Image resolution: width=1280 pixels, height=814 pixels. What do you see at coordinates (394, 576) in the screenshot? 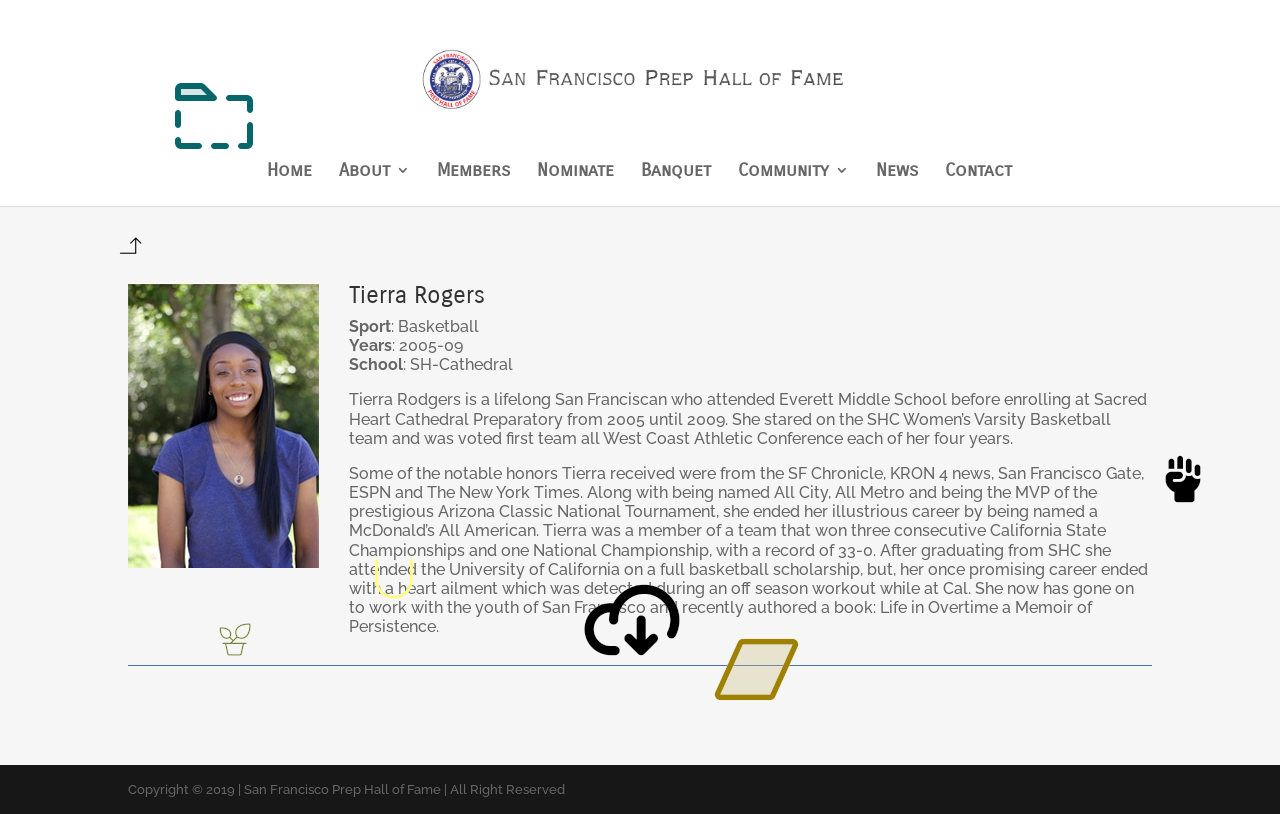
I see `perform a union operation on selected shapes` at bounding box center [394, 576].